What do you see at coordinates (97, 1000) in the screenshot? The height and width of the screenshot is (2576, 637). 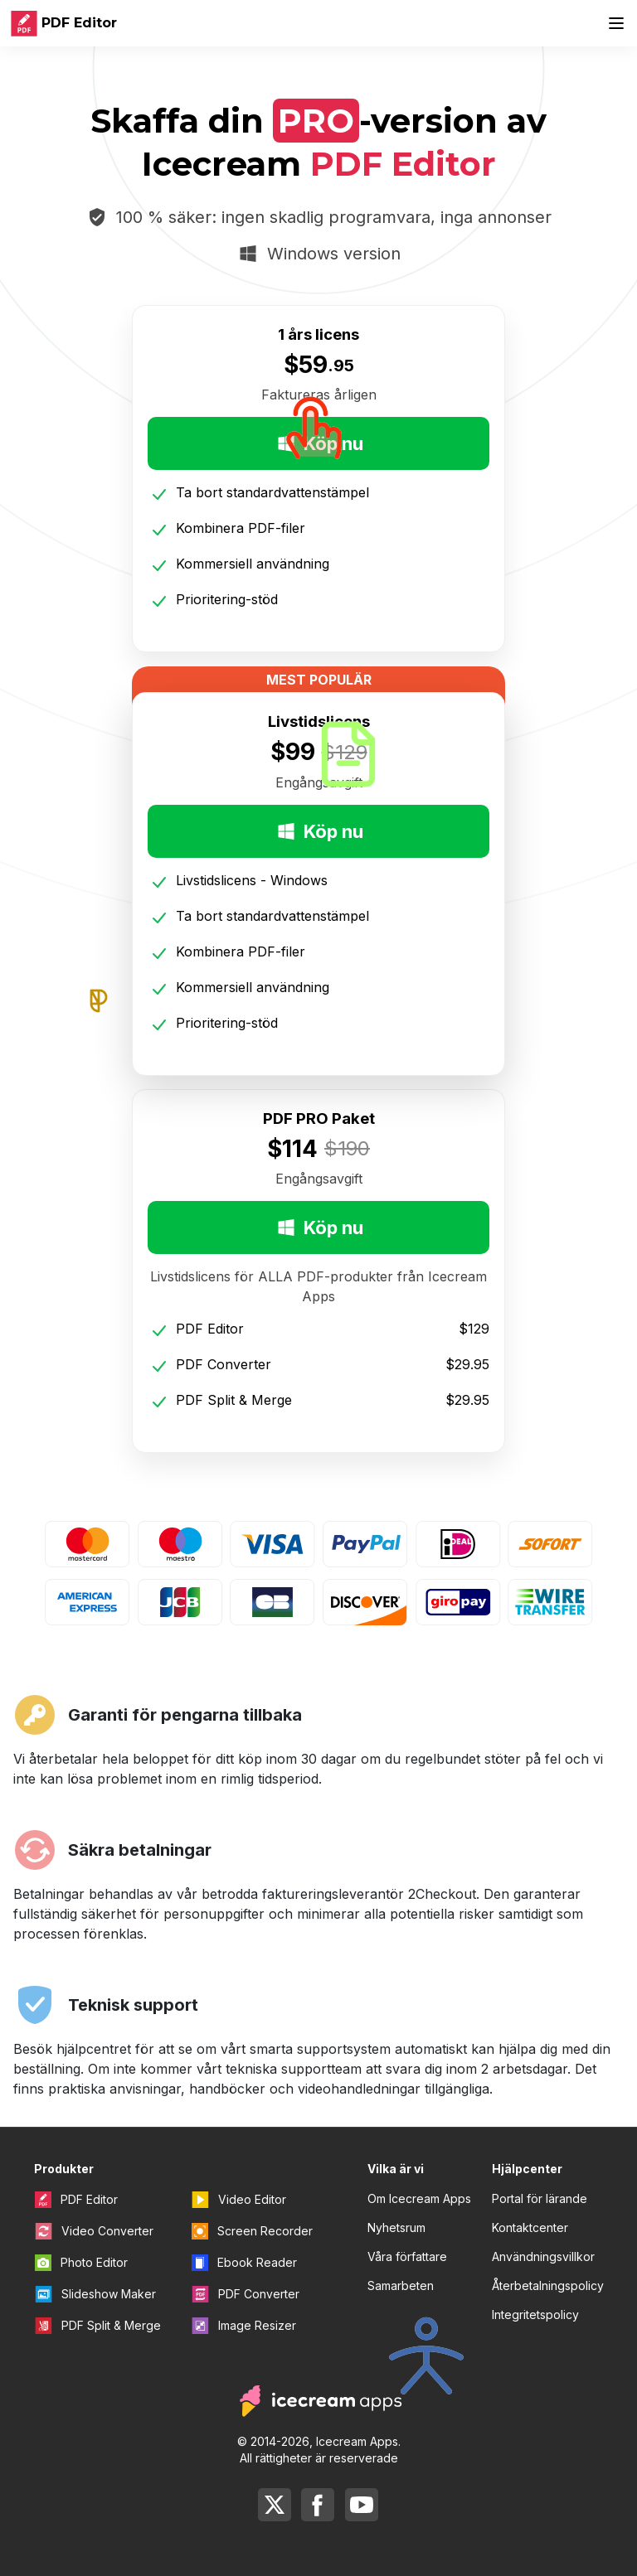 I see `phosphor icons brand logo` at bounding box center [97, 1000].